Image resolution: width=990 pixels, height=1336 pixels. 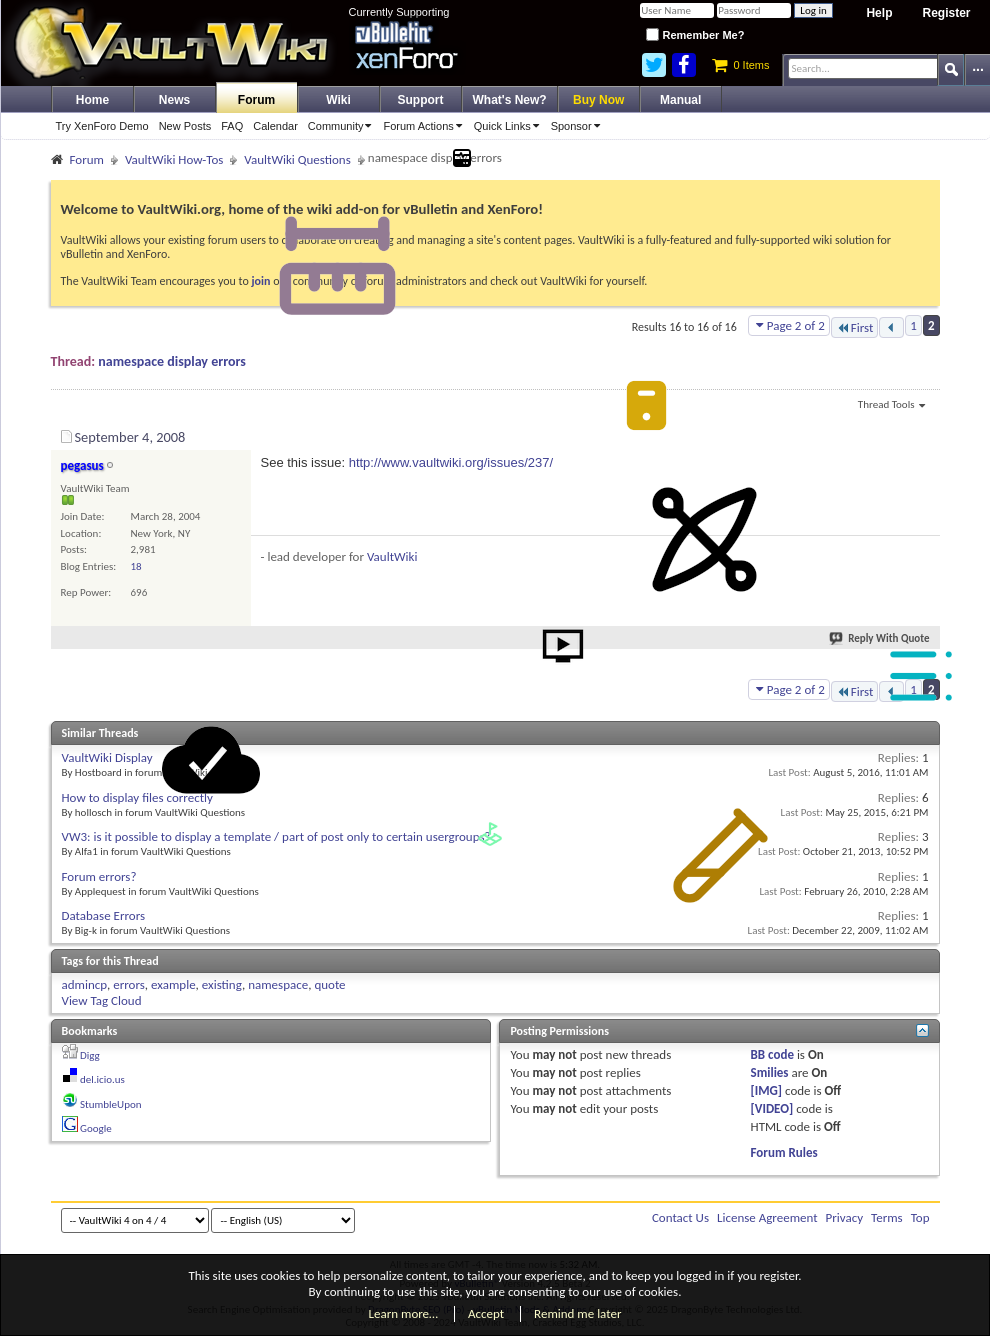 What do you see at coordinates (921, 676) in the screenshot?
I see `view table of contents` at bounding box center [921, 676].